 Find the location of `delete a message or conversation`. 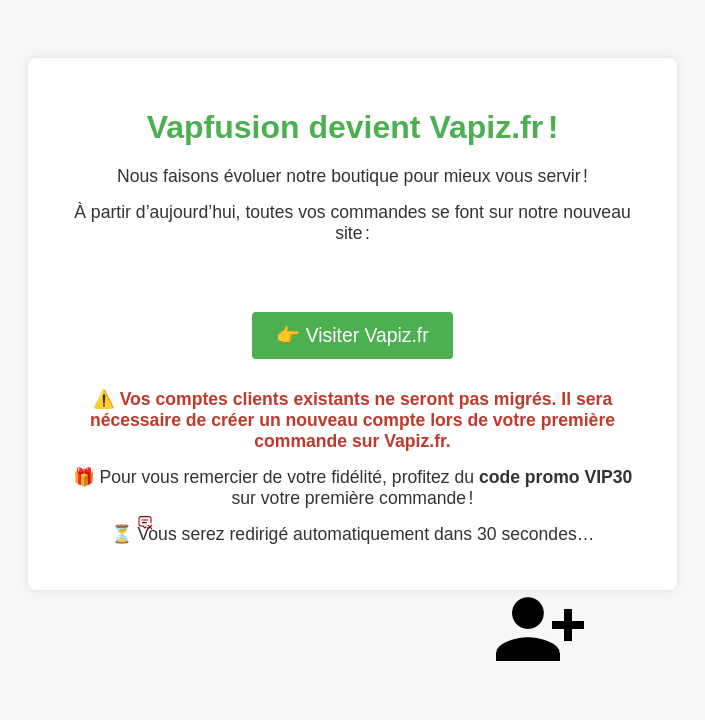

delete a message or conversation is located at coordinates (145, 522).